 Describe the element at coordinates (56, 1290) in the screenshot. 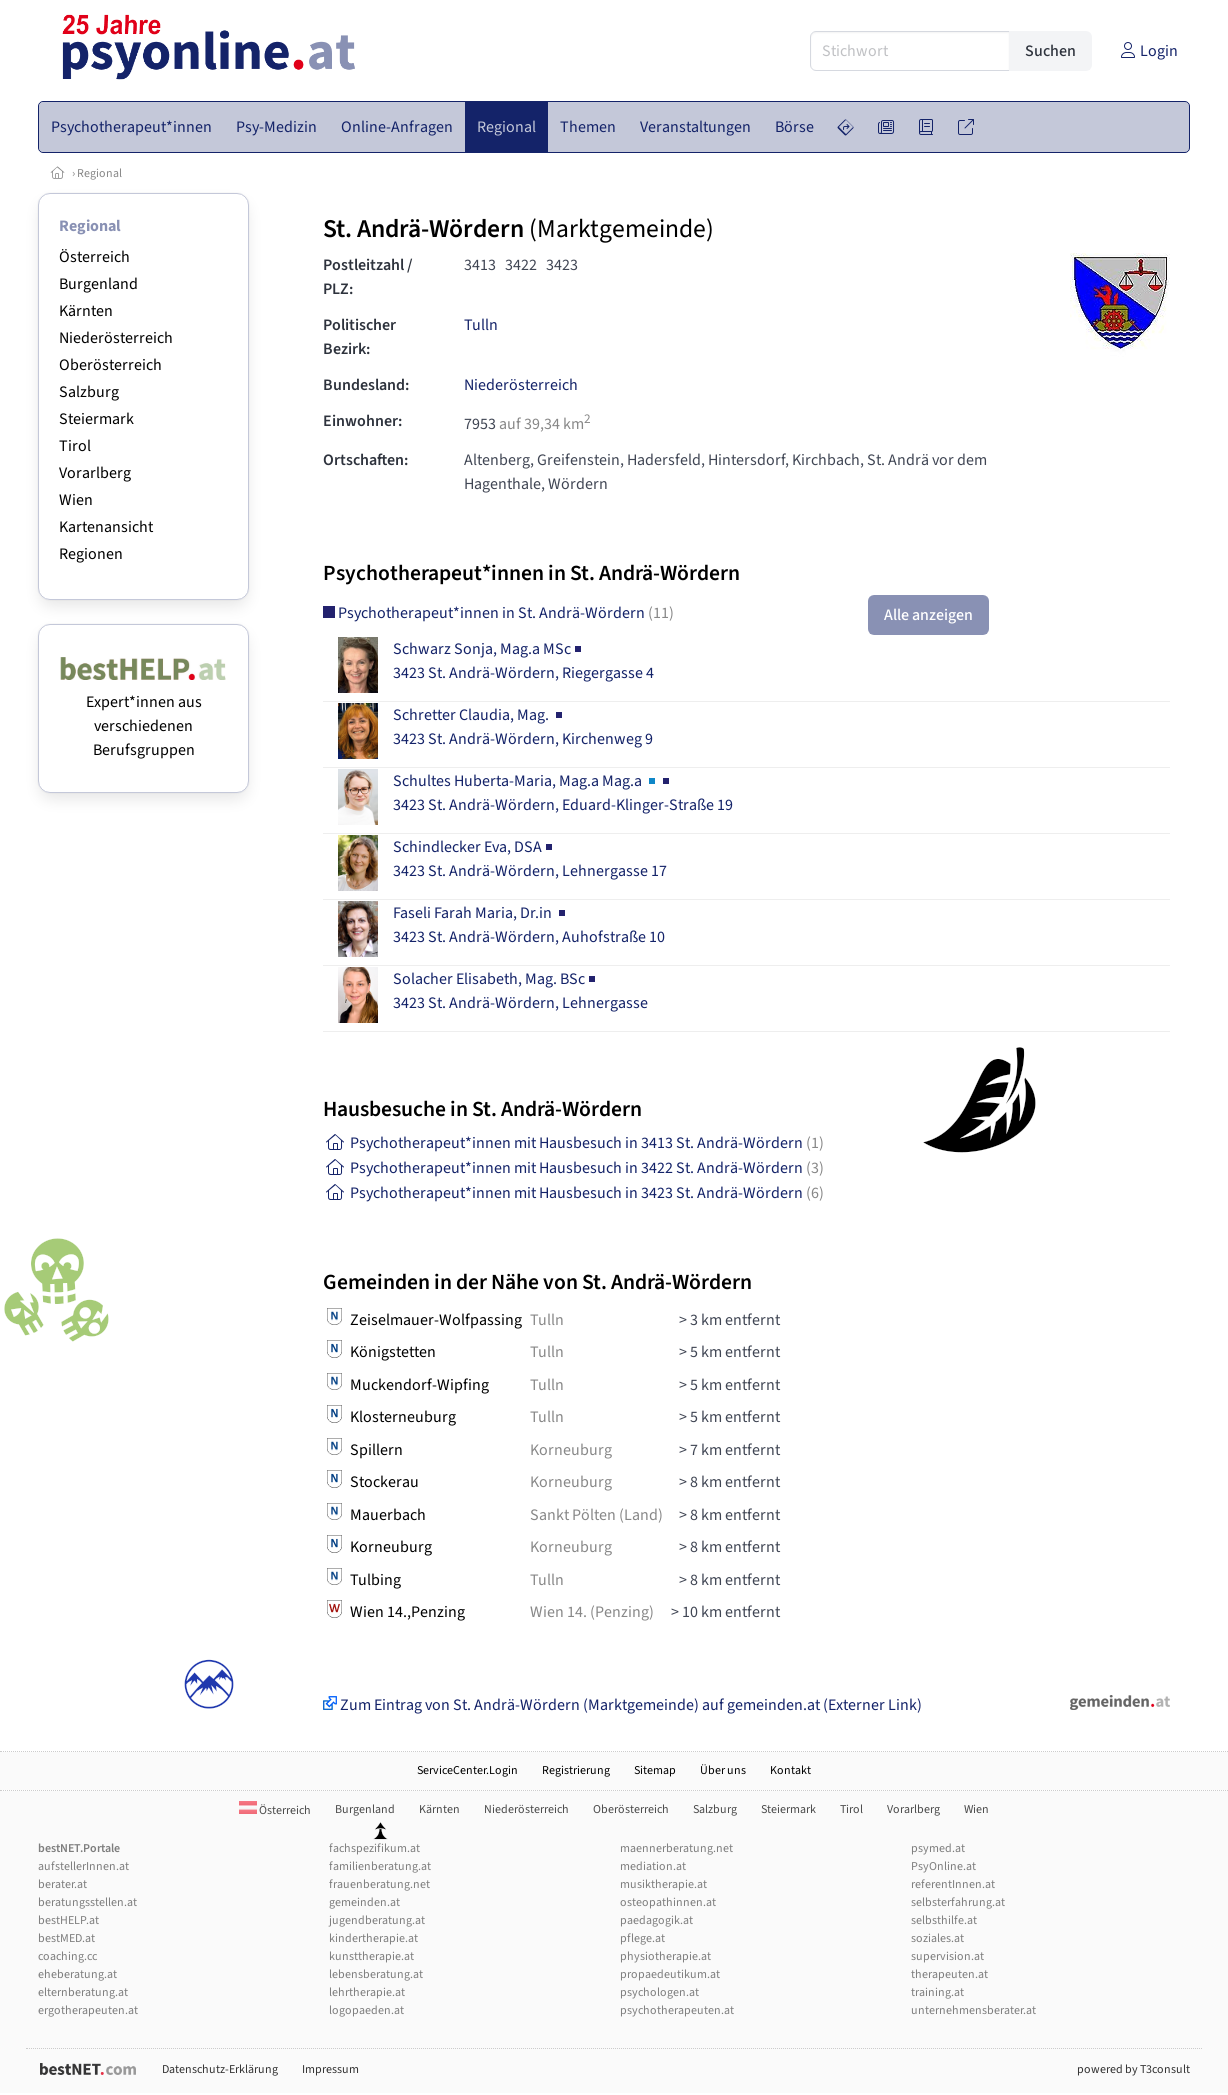

I see `indicates extreme danger or deadly hazard` at that location.